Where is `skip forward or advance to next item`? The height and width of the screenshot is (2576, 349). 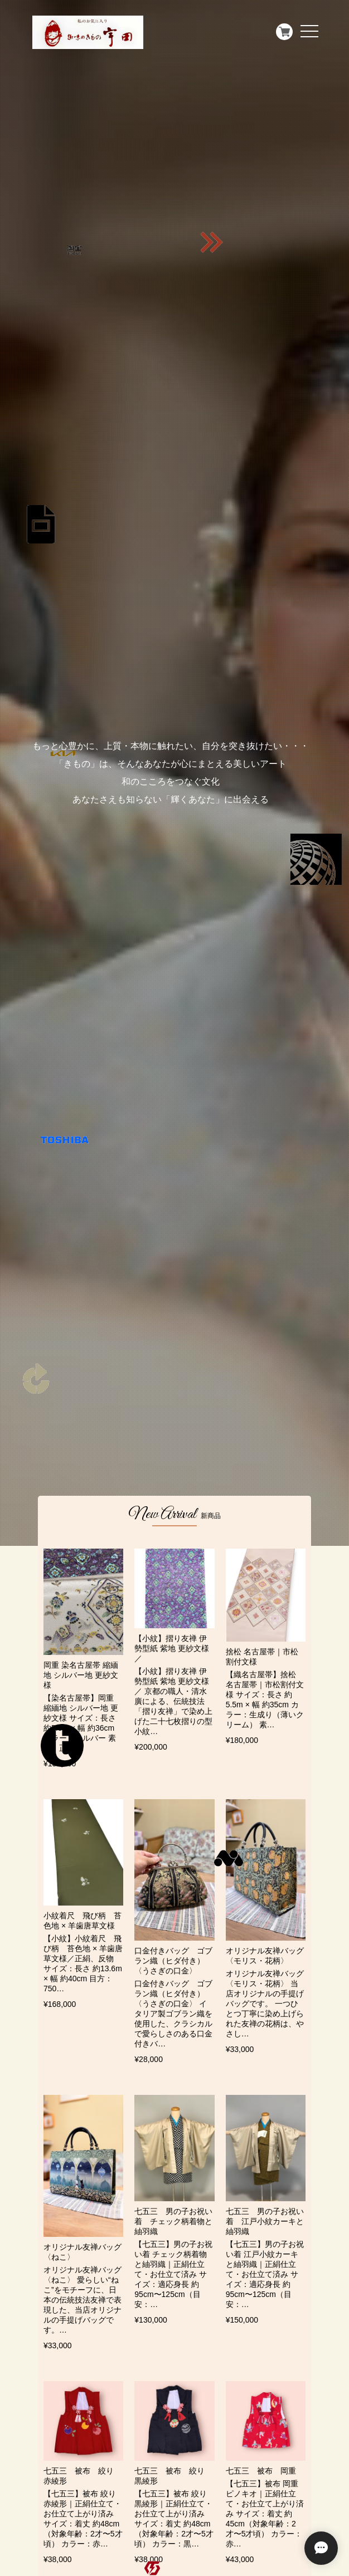 skip forward or advance to next item is located at coordinates (211, 242).